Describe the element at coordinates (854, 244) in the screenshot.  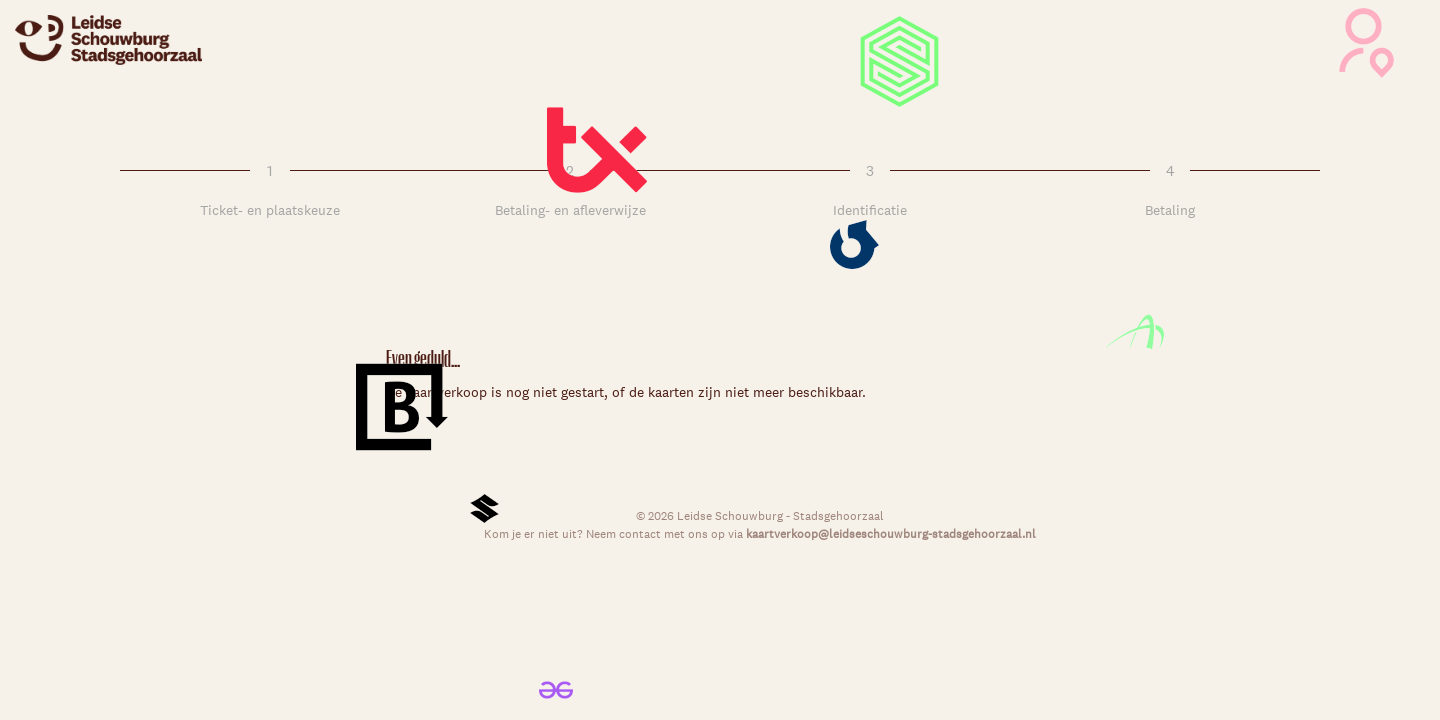
I see `visit the Headphone Zone website or store` at that location.